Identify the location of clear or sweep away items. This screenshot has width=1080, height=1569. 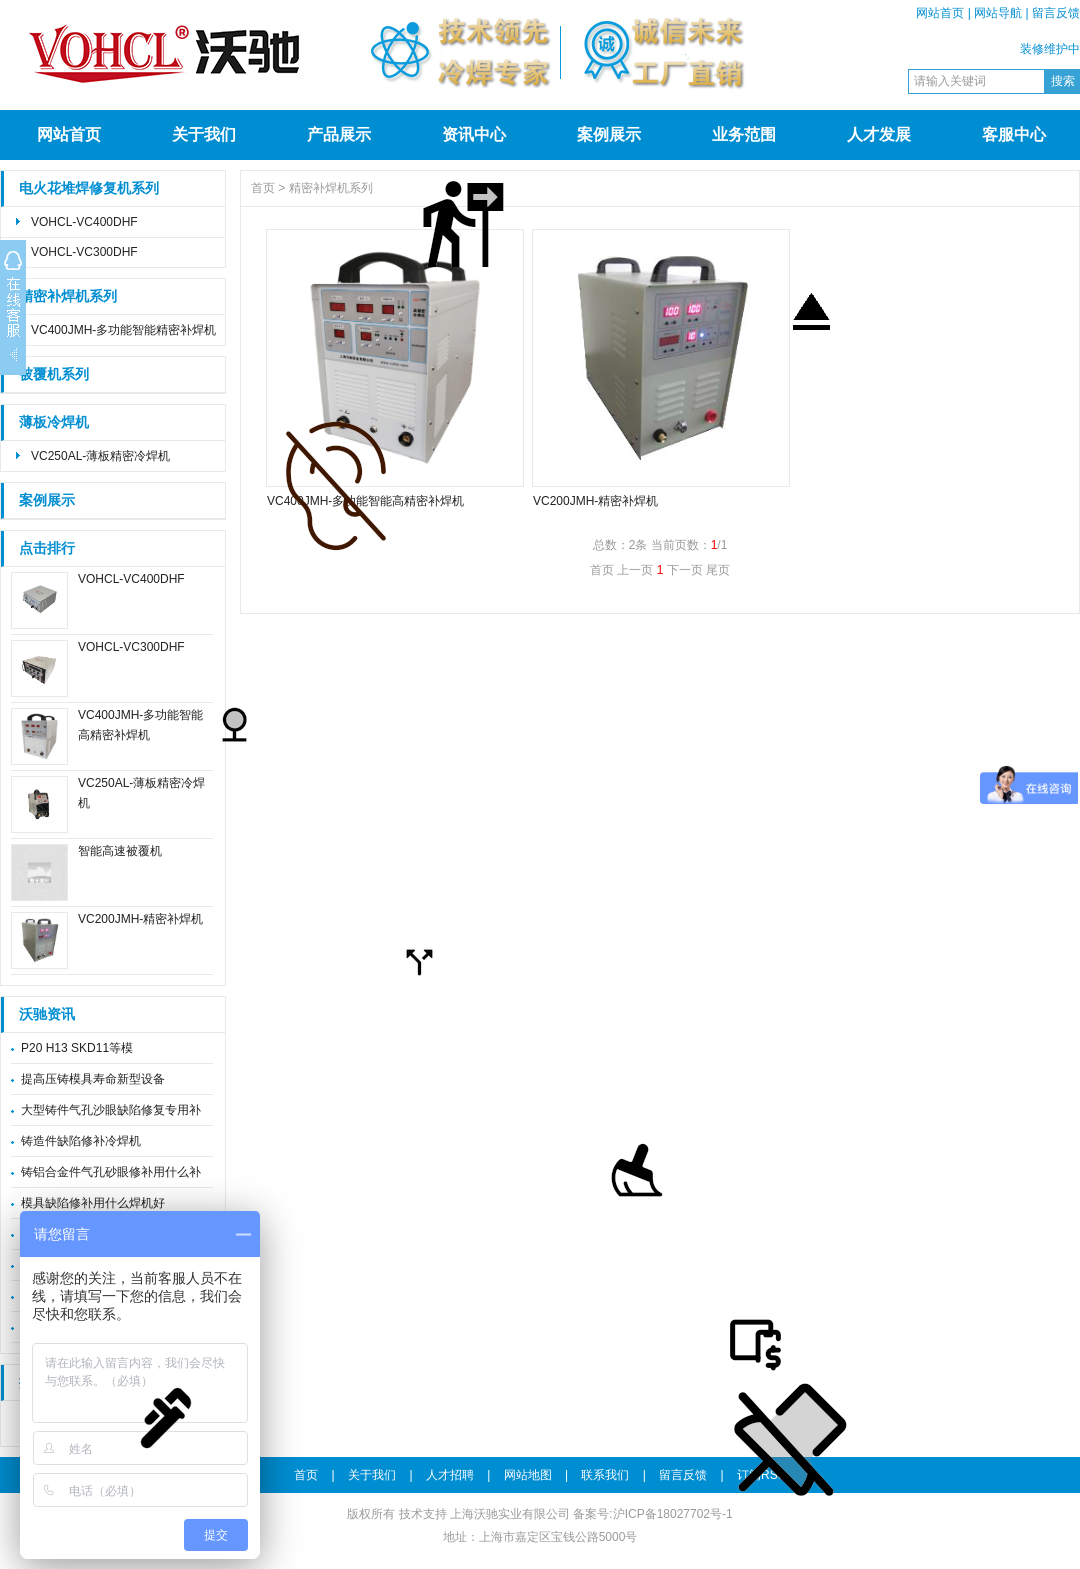
(636, 1172).